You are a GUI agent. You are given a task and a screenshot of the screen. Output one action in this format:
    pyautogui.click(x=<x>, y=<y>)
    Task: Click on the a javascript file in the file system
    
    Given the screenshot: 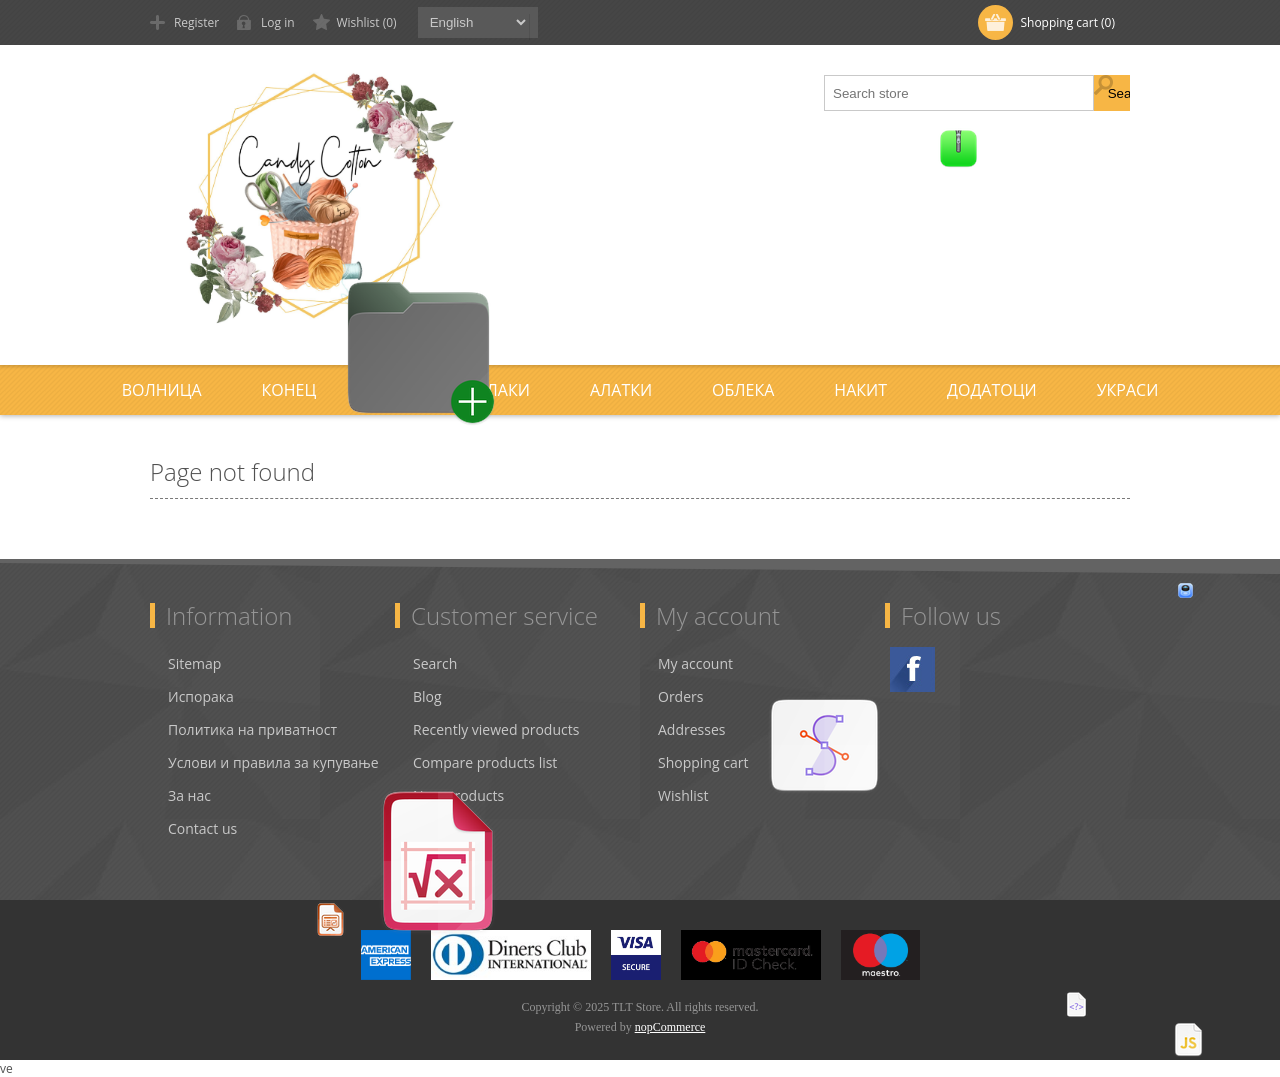 What is the action you would take?
    pyautogui.click(x=1188, y=1039)
    